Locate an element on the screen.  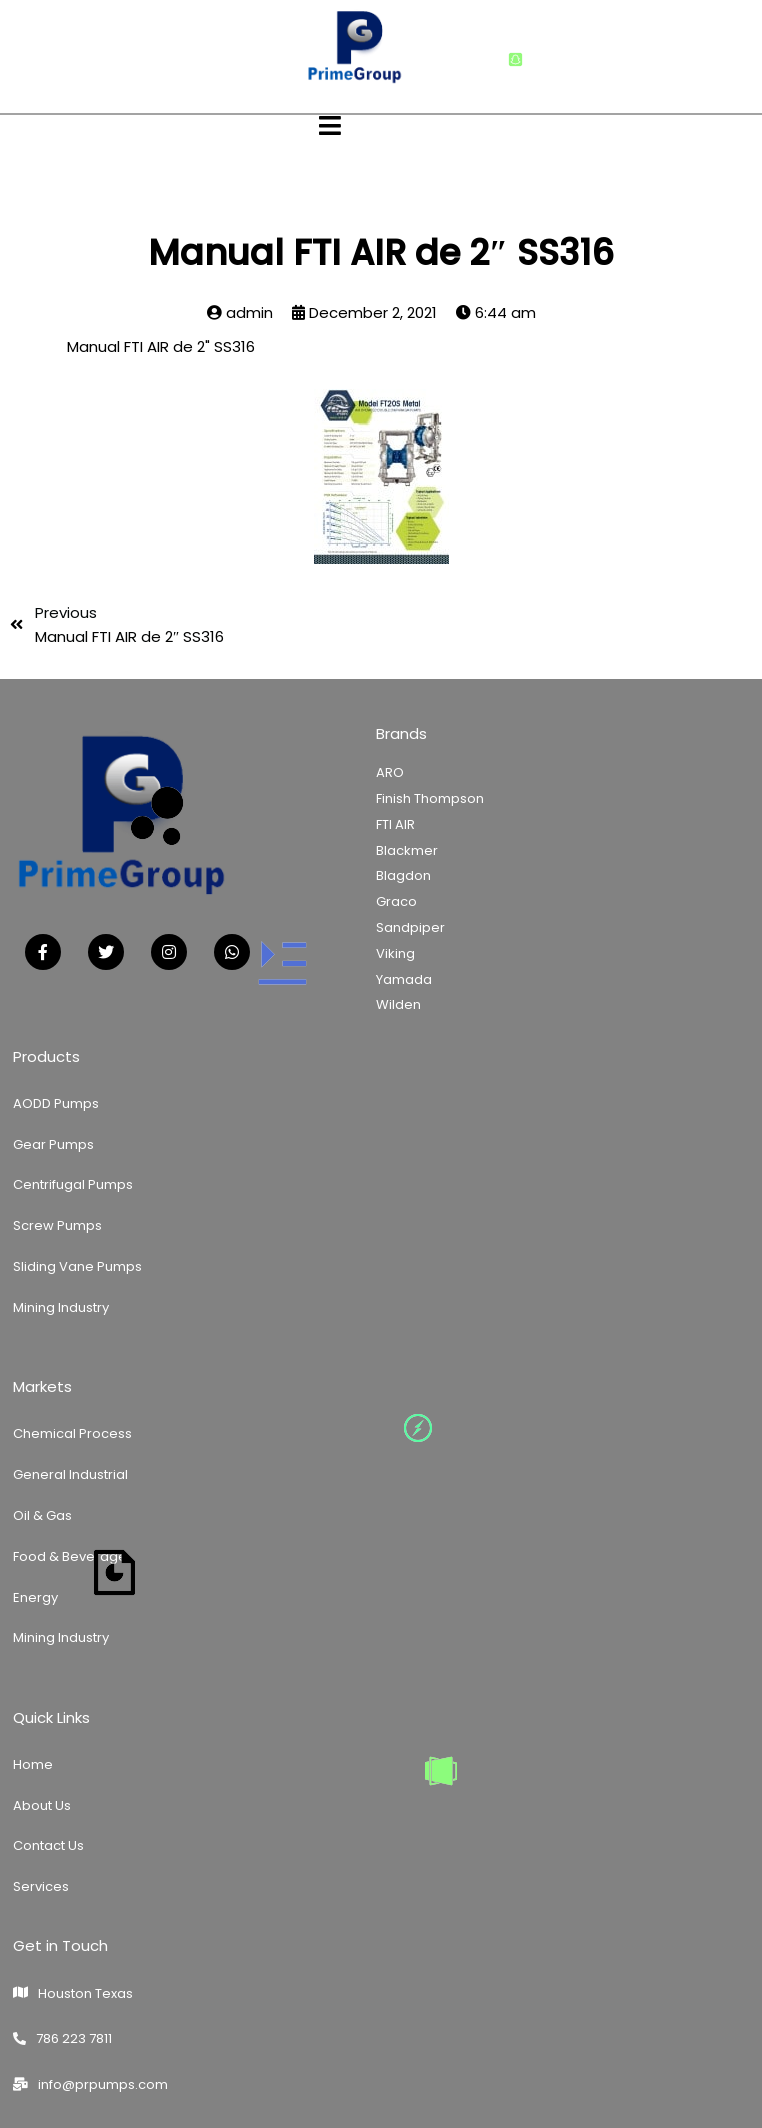
view document with chart data is located at coordinates (114, 1572).